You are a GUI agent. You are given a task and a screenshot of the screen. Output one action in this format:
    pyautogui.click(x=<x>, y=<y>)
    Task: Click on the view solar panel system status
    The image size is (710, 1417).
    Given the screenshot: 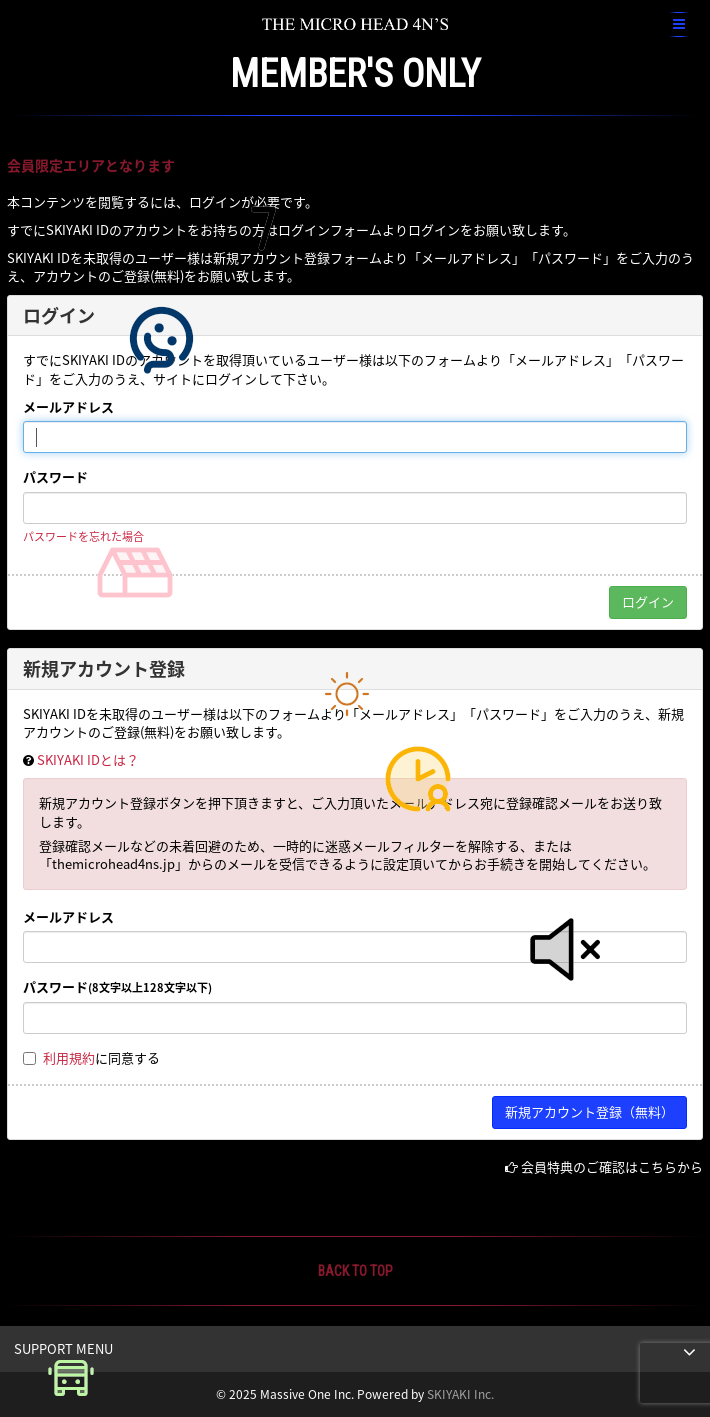 What is the action you would take?
    pyautogui.click(x=135, y=575)
    